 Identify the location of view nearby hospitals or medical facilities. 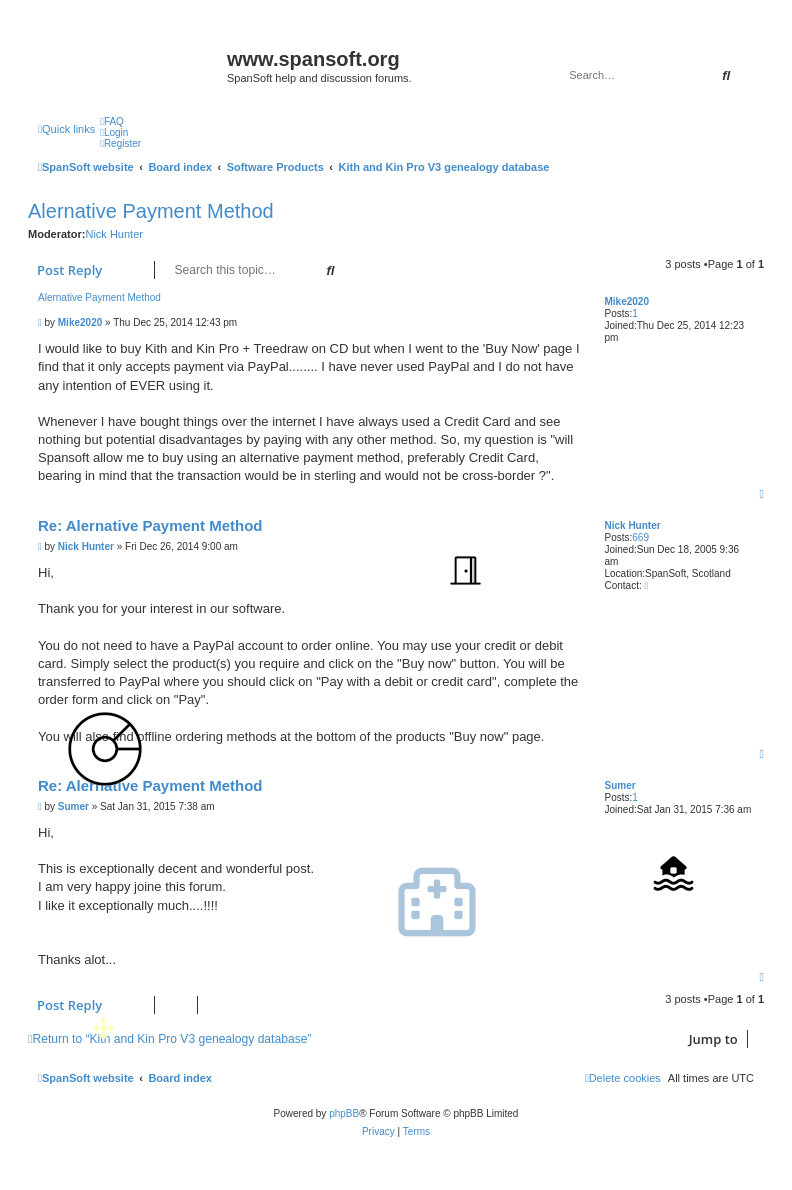
(437, 902).